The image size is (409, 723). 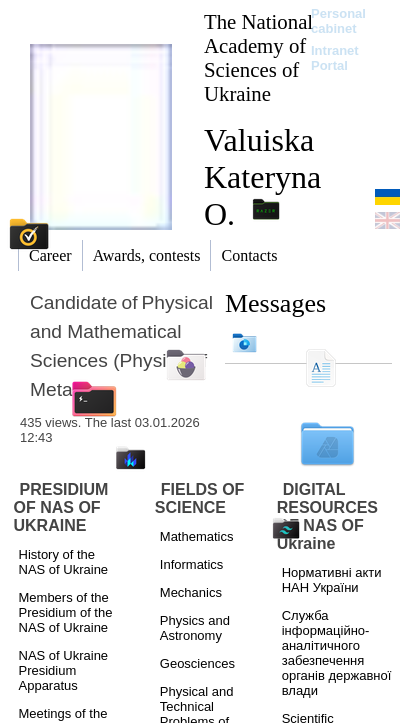 What do you see at coordinates (186, 366) in the screenshot?
I see `open folder containing Scoop package manager files` at bounding box center [186, 366].